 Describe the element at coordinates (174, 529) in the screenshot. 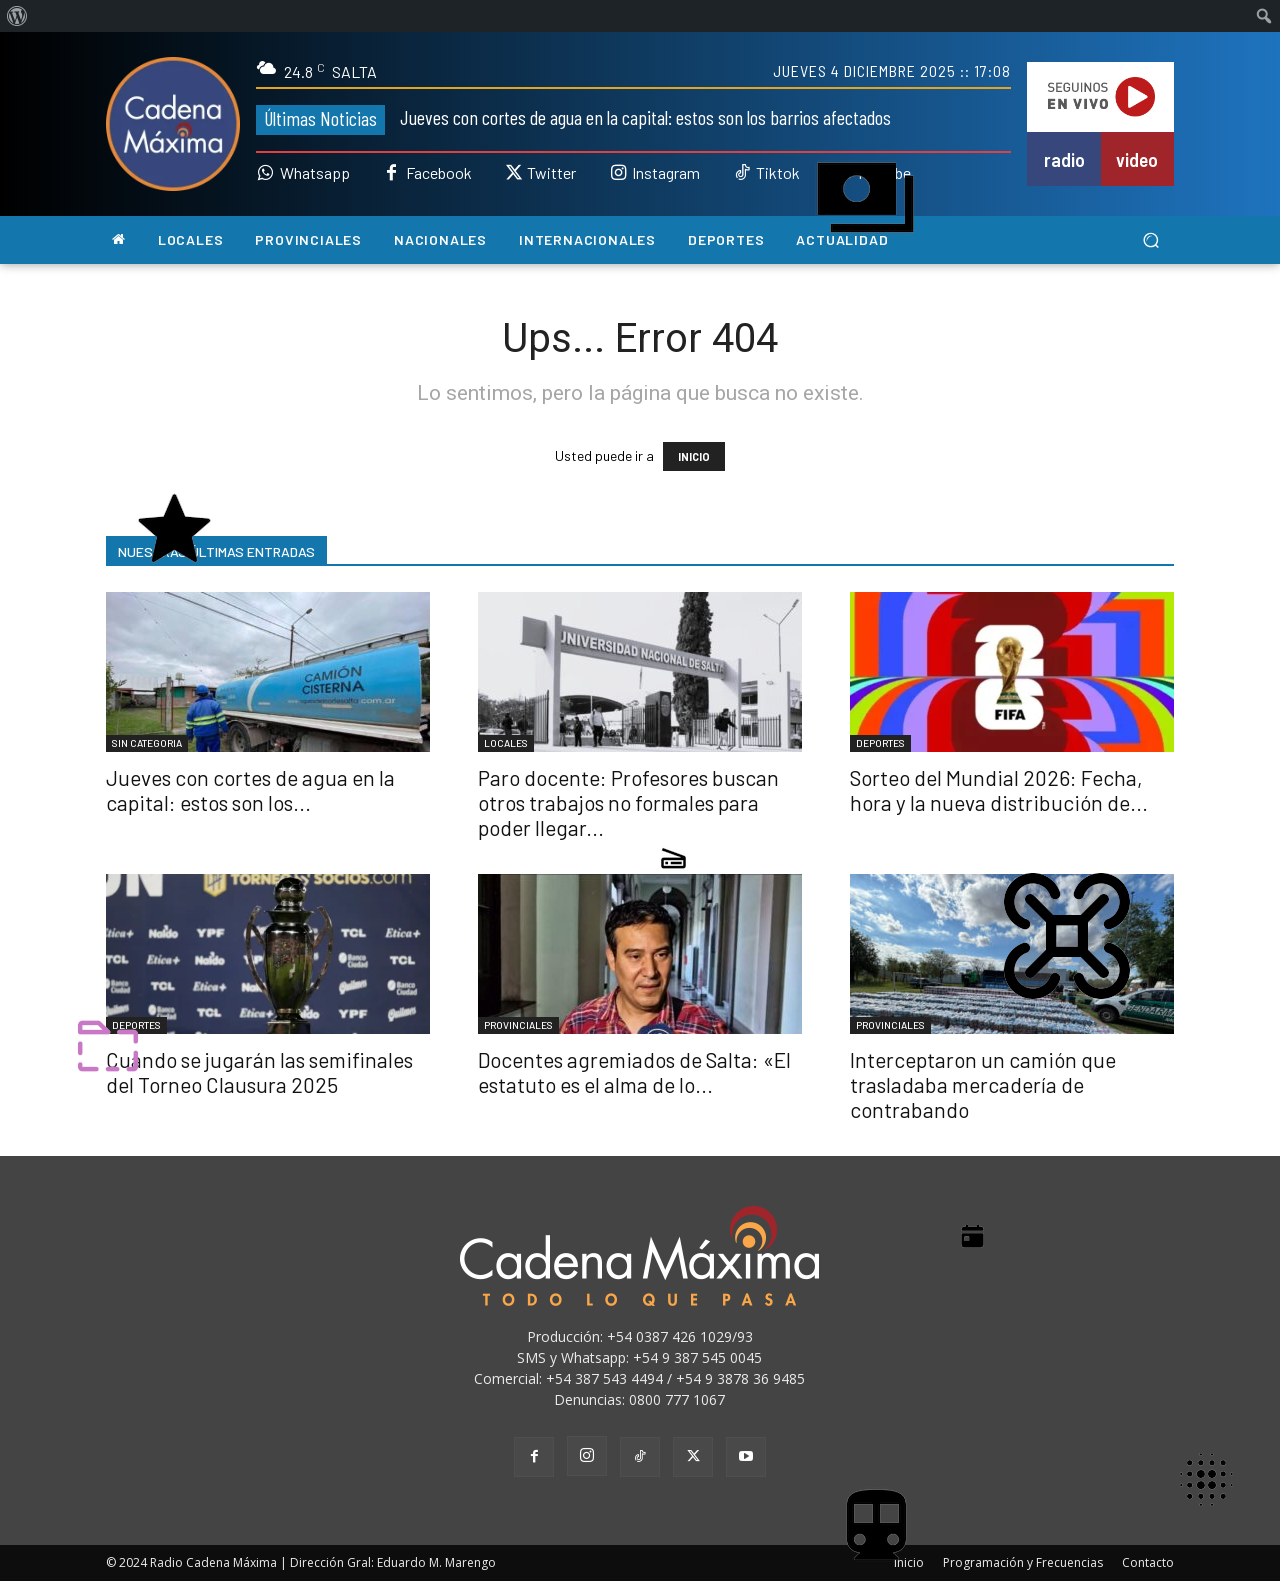

I see `add item to favorites` at that location.